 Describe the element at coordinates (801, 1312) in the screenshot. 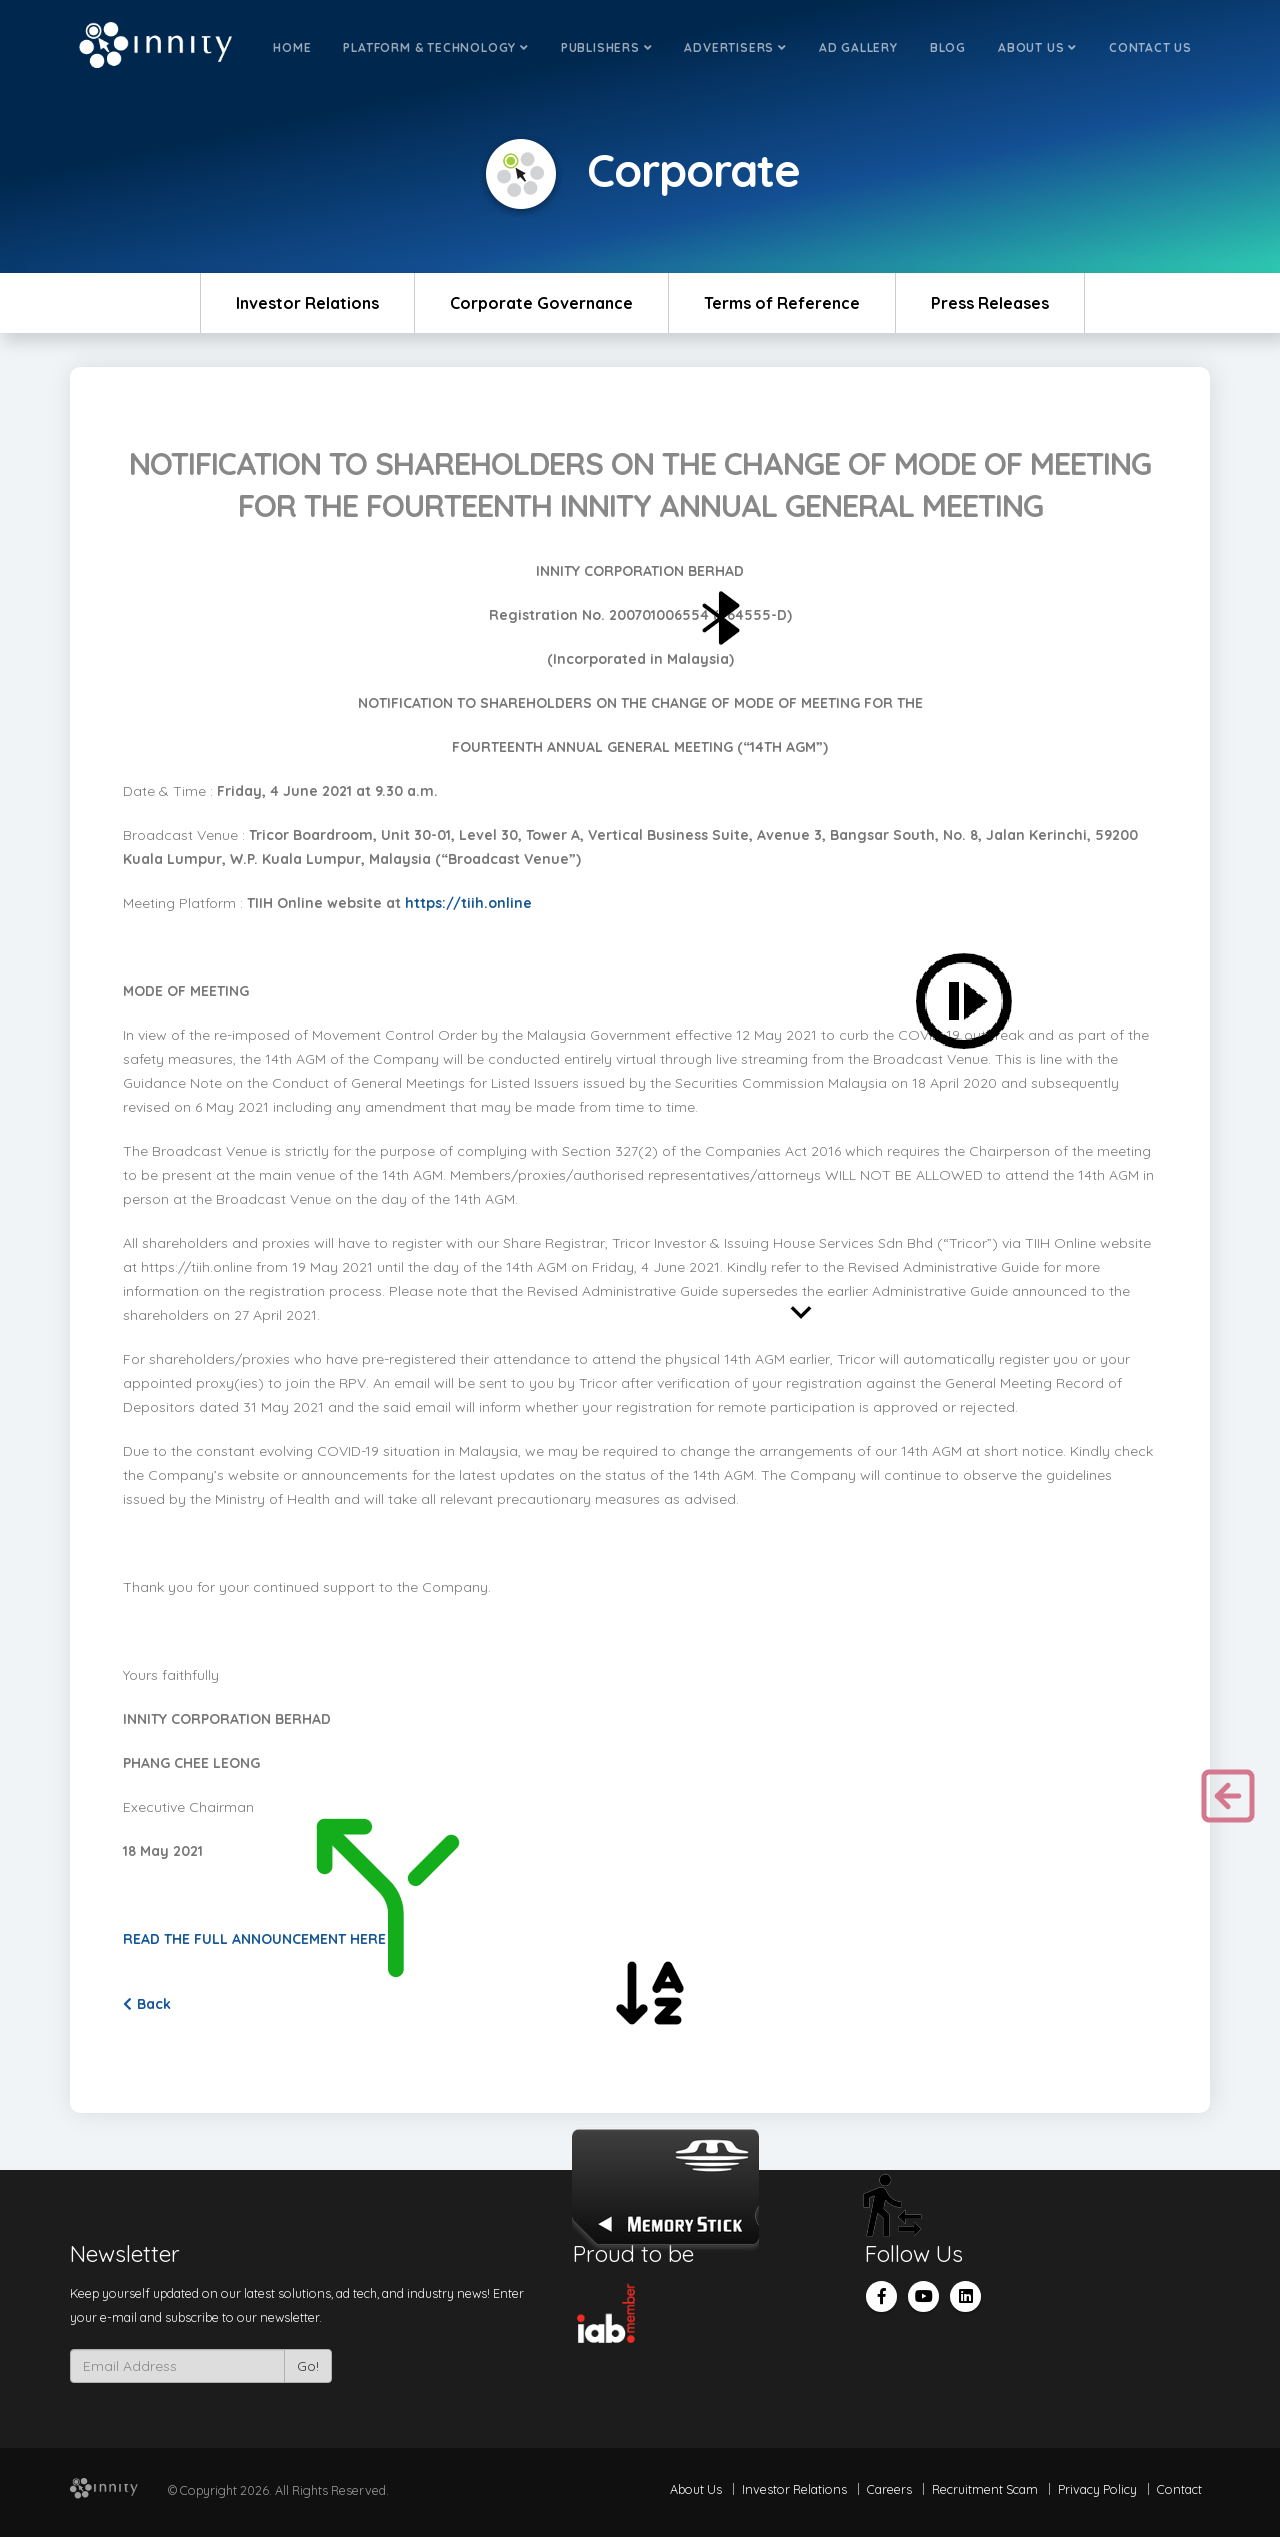

I see `expand to show more content` at that location.